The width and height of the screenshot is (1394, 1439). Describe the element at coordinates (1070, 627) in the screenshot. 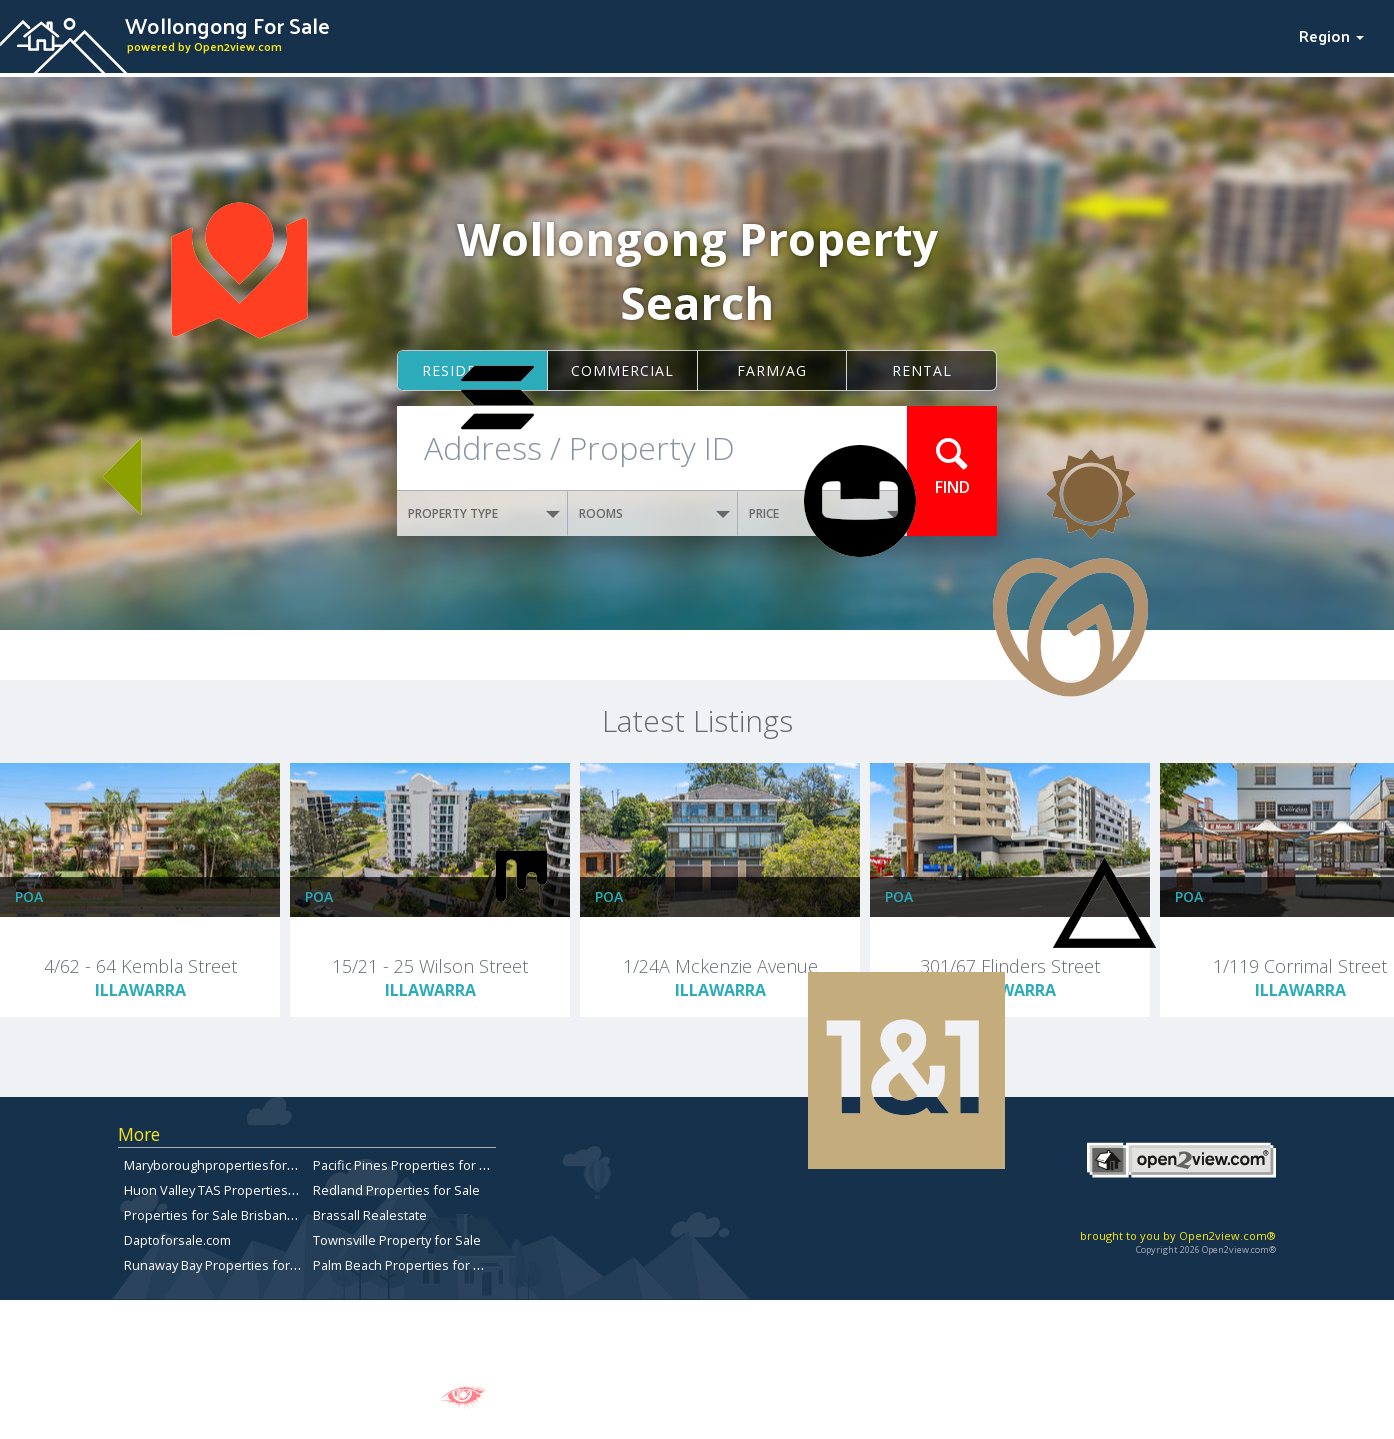

I see `visit GoDaddy website or services` at that location.